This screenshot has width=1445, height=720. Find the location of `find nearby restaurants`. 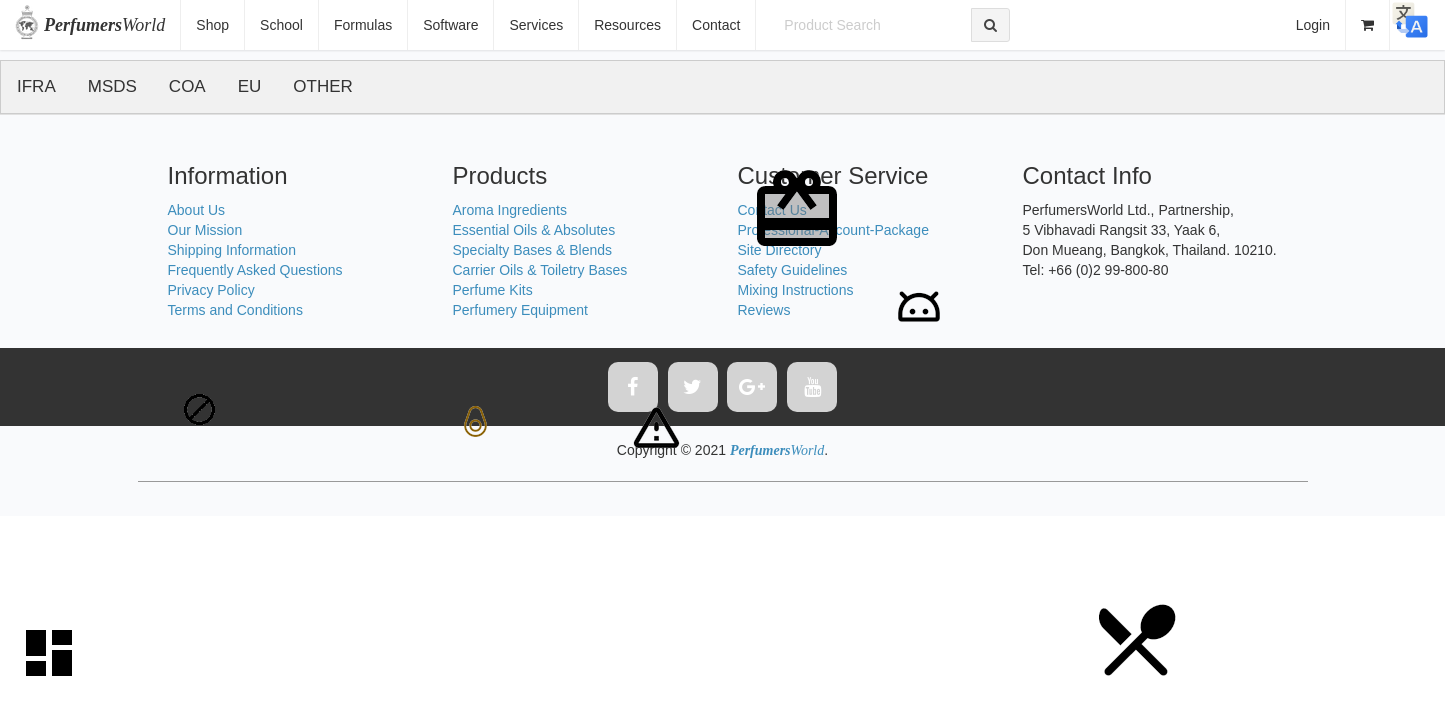

find nearby restaurants is located at coordinates (1136, 640).